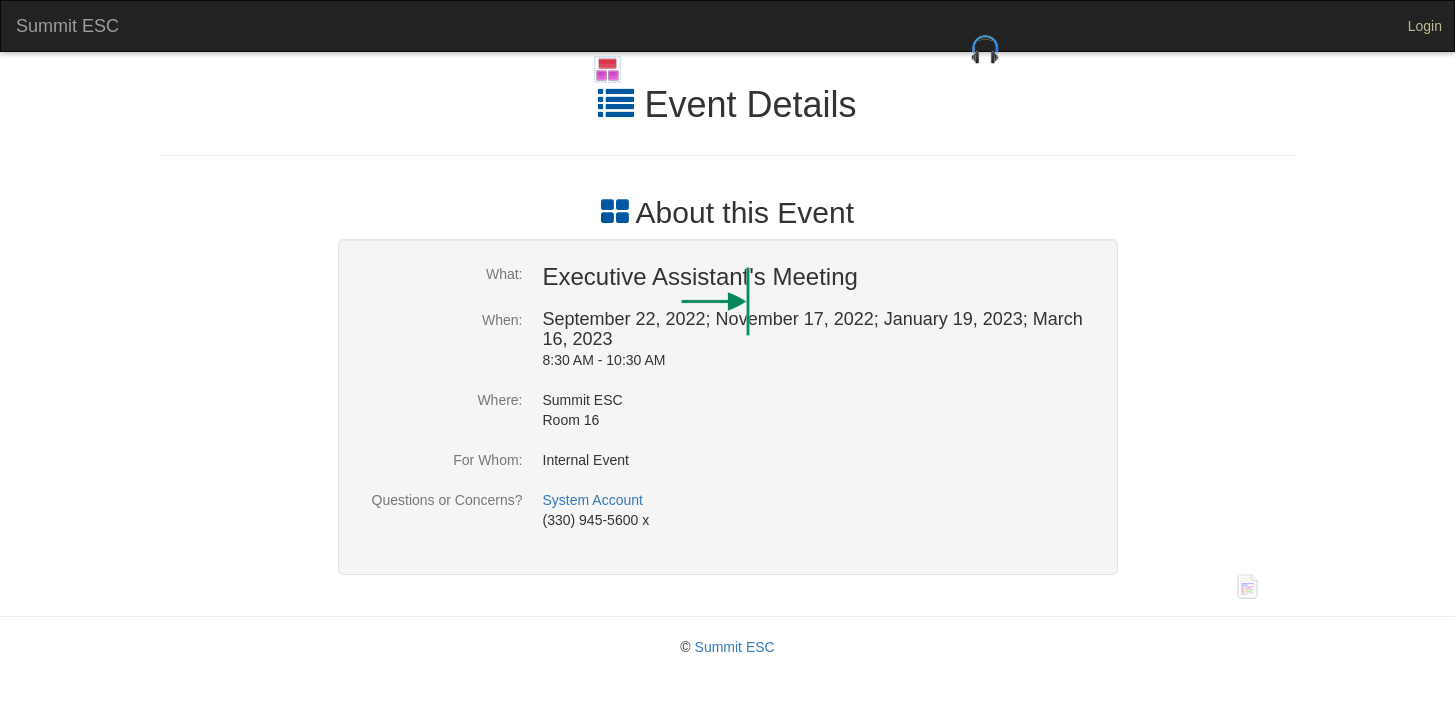 This screenshot has width=1455, height=720. What do you see at coordinates (1247, 586) in the screenshot?
I see `access developer tools and settings` at bounding box center [1247, 586].